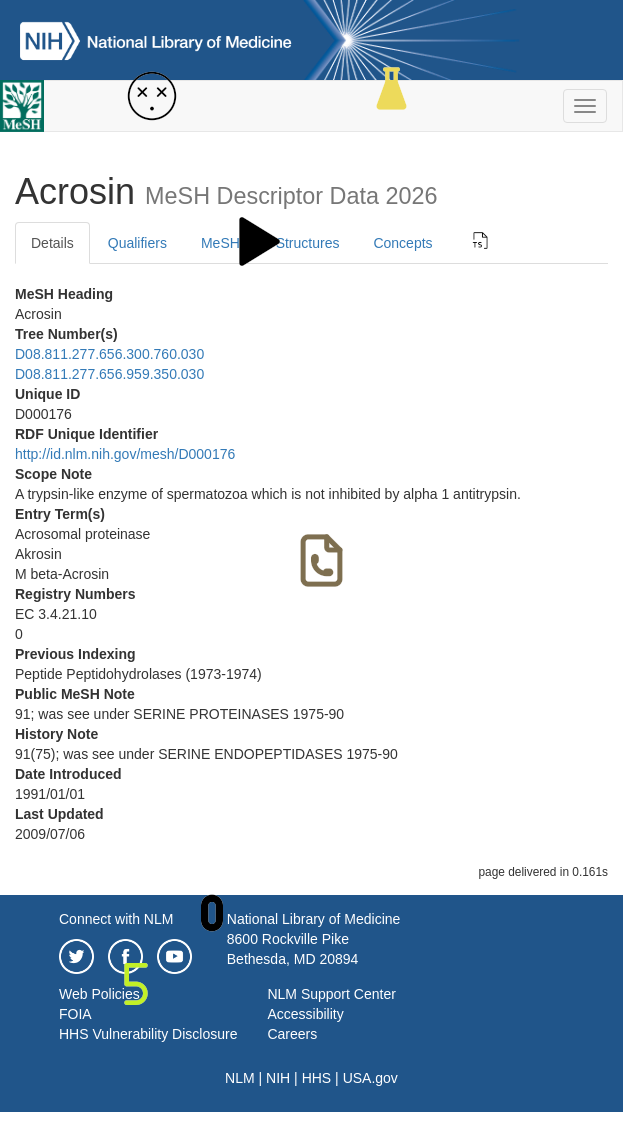  Describe the element at coordinates (255, 241) in the screenshot. I see `play media content` at that location.